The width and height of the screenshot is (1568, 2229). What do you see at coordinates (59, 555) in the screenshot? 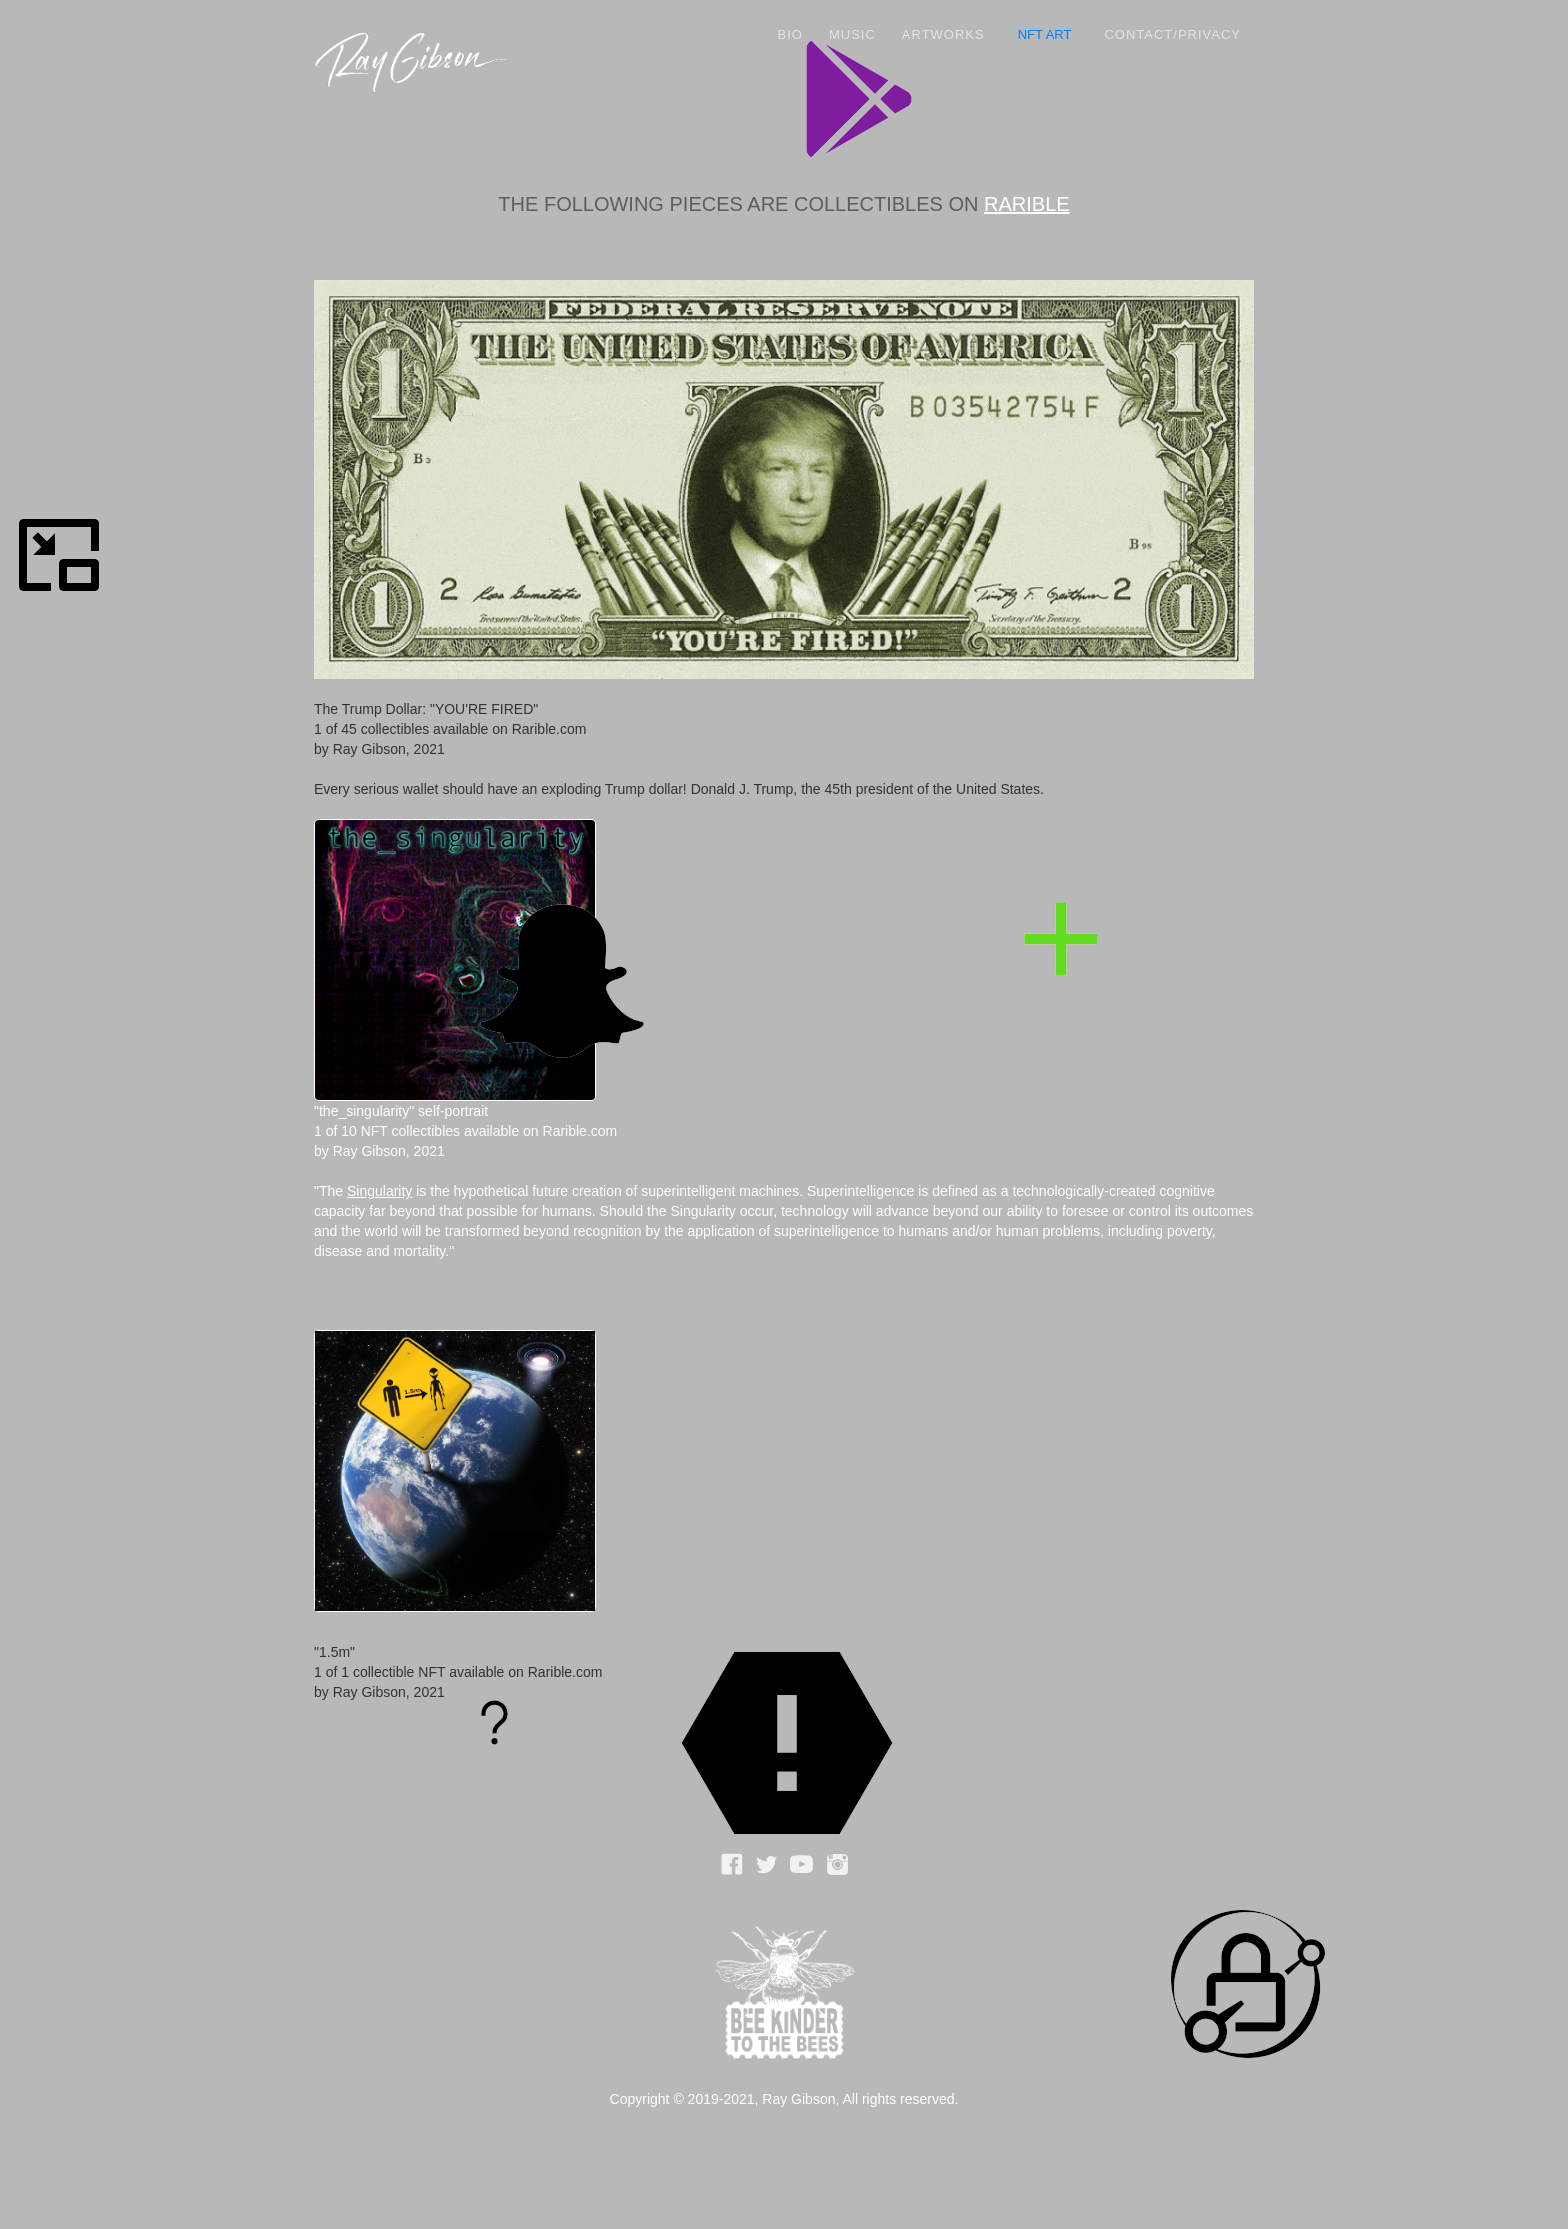
I see `enable picture-in-picture mode` at bounding box center [59, 555].